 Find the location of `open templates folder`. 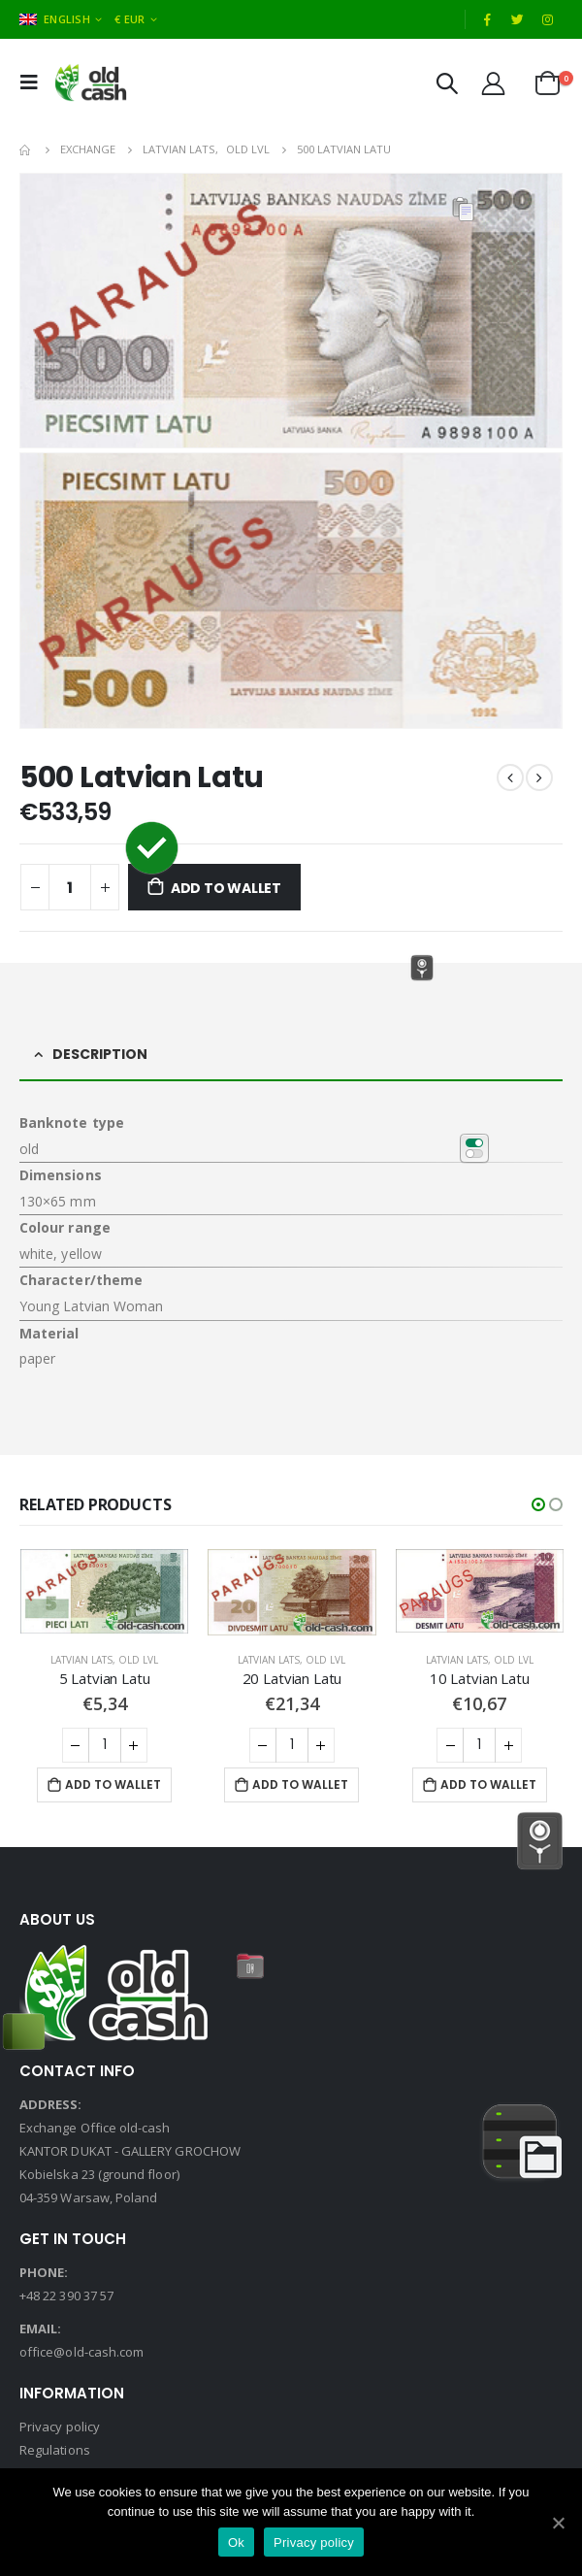

open templates folder is located at coordinates (250, 1965).